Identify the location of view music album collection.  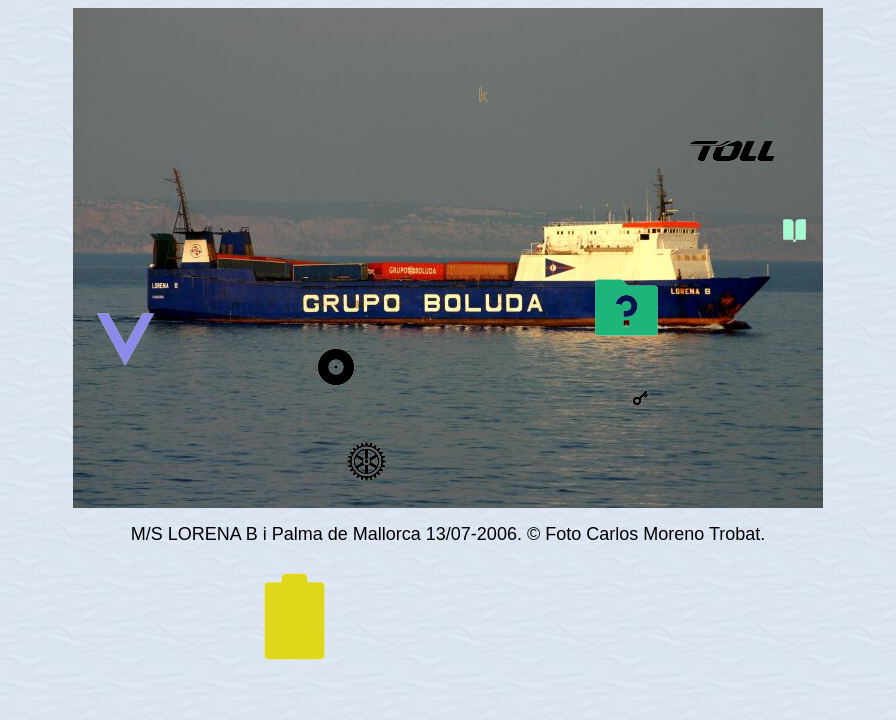
(336, 367).